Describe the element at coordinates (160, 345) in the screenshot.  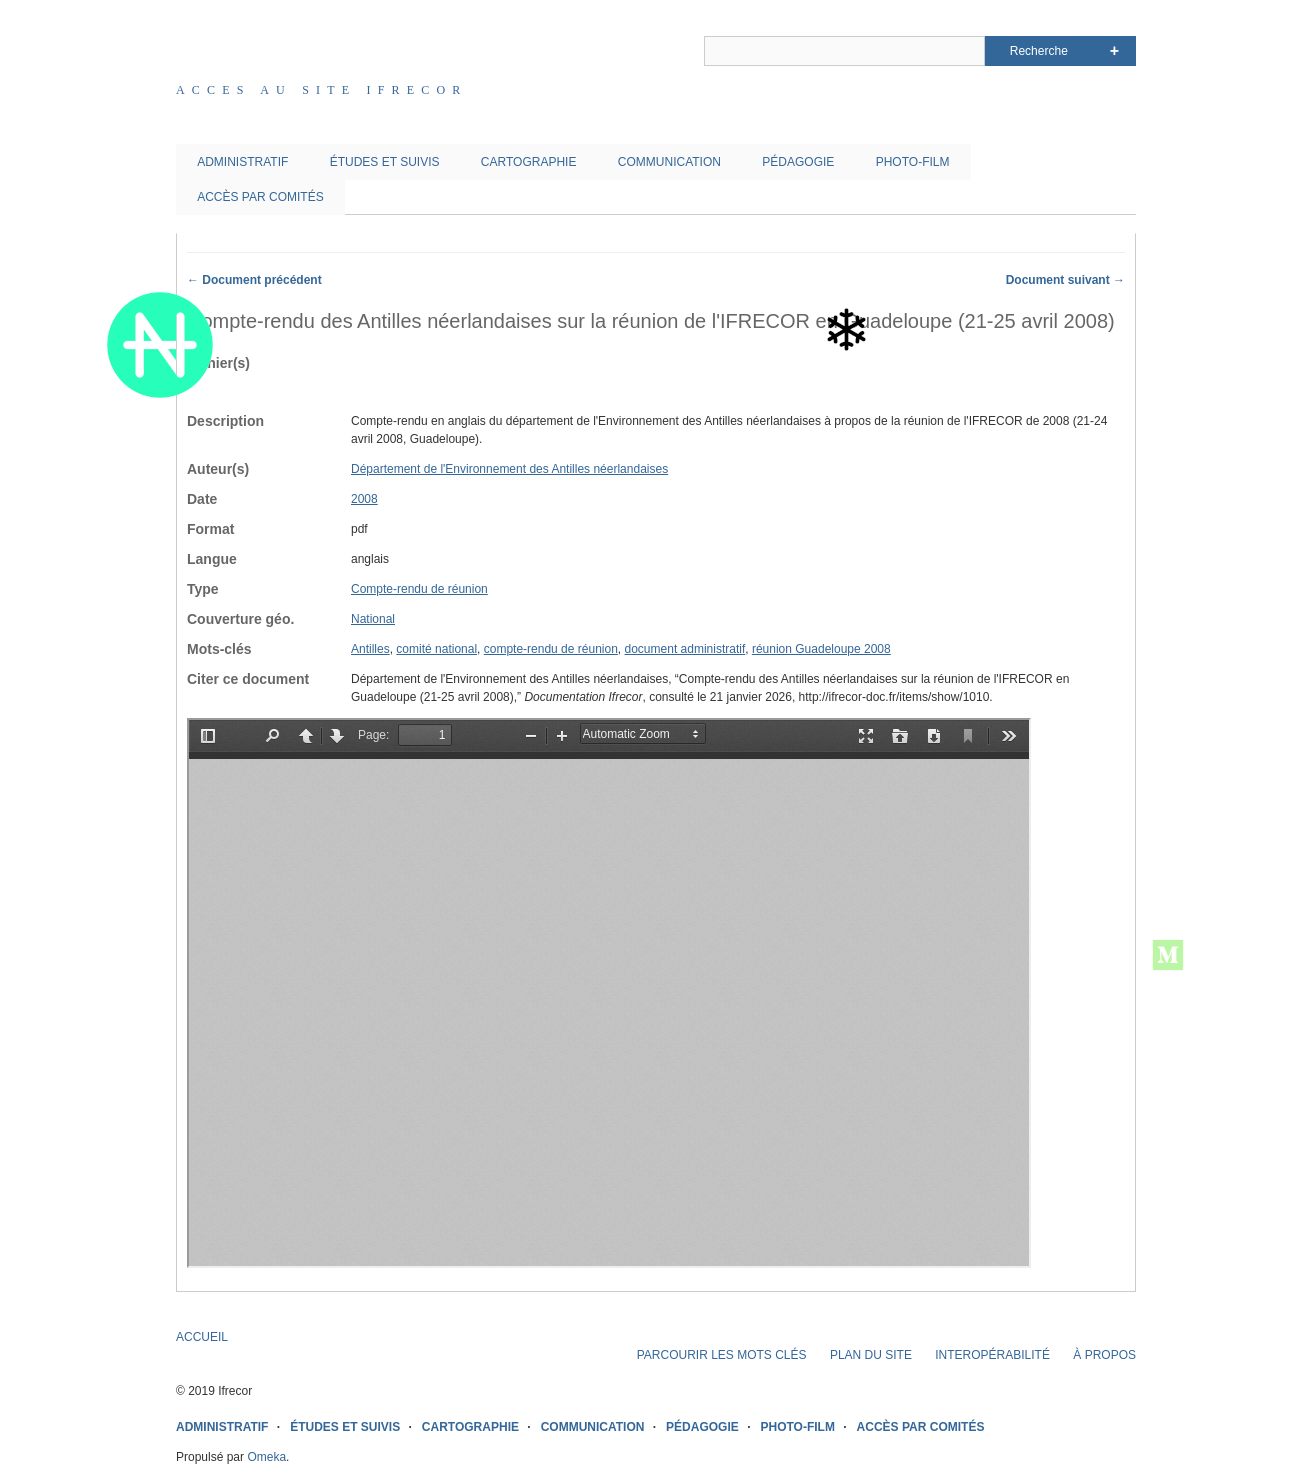
I see `view balance in Nigerian naira` at that location.